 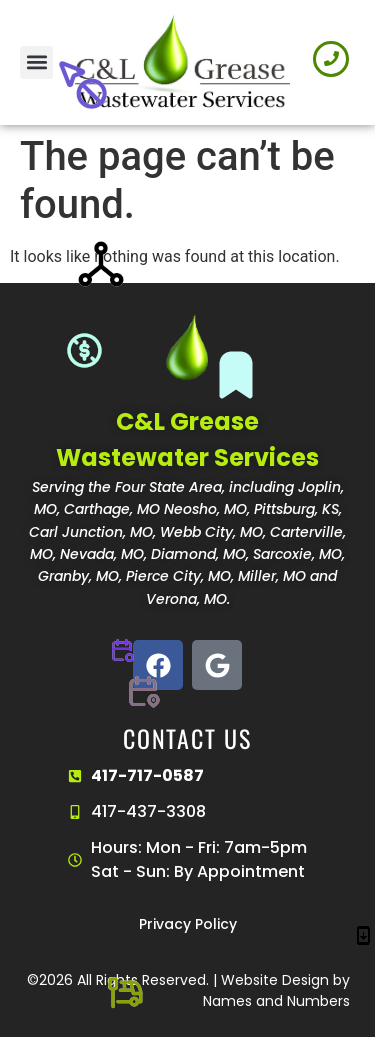 I want to click on find nearby bus stops, so click(x=124, y=993).